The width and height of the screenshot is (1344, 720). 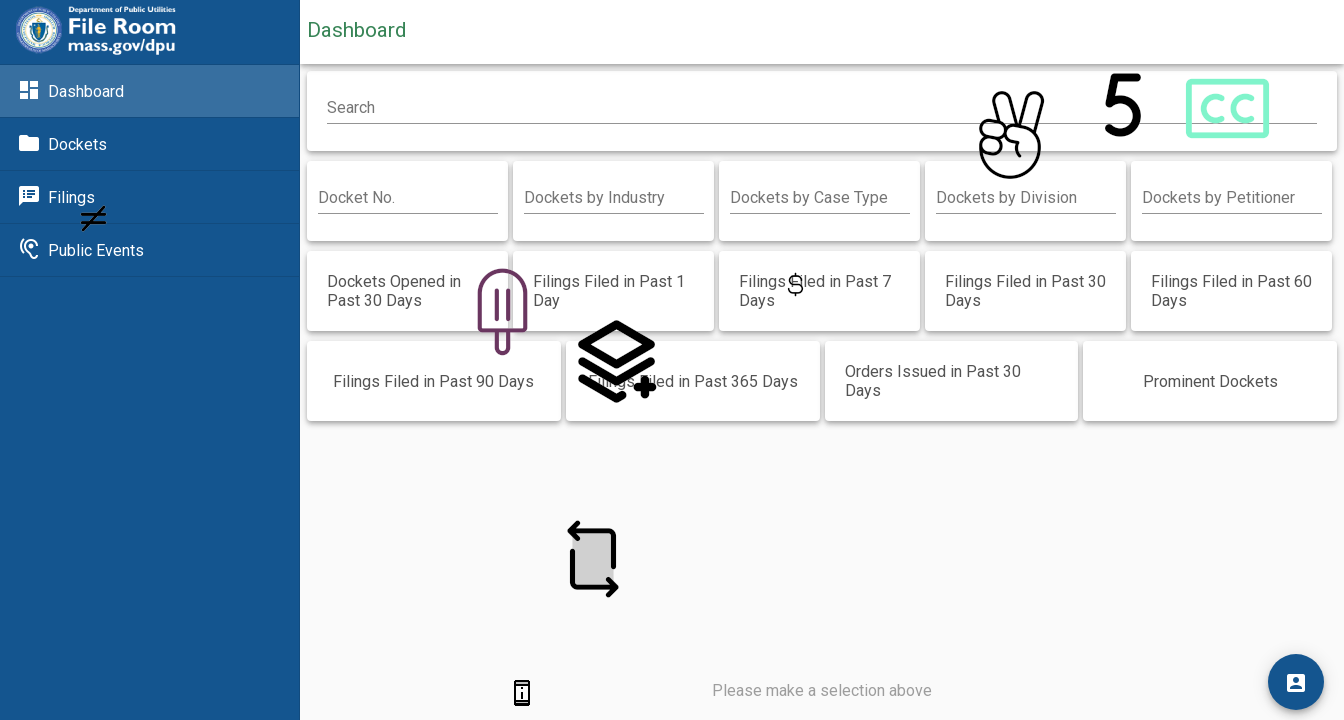 I want to click on add a new layer to the stack, so click(x=616, y=361).